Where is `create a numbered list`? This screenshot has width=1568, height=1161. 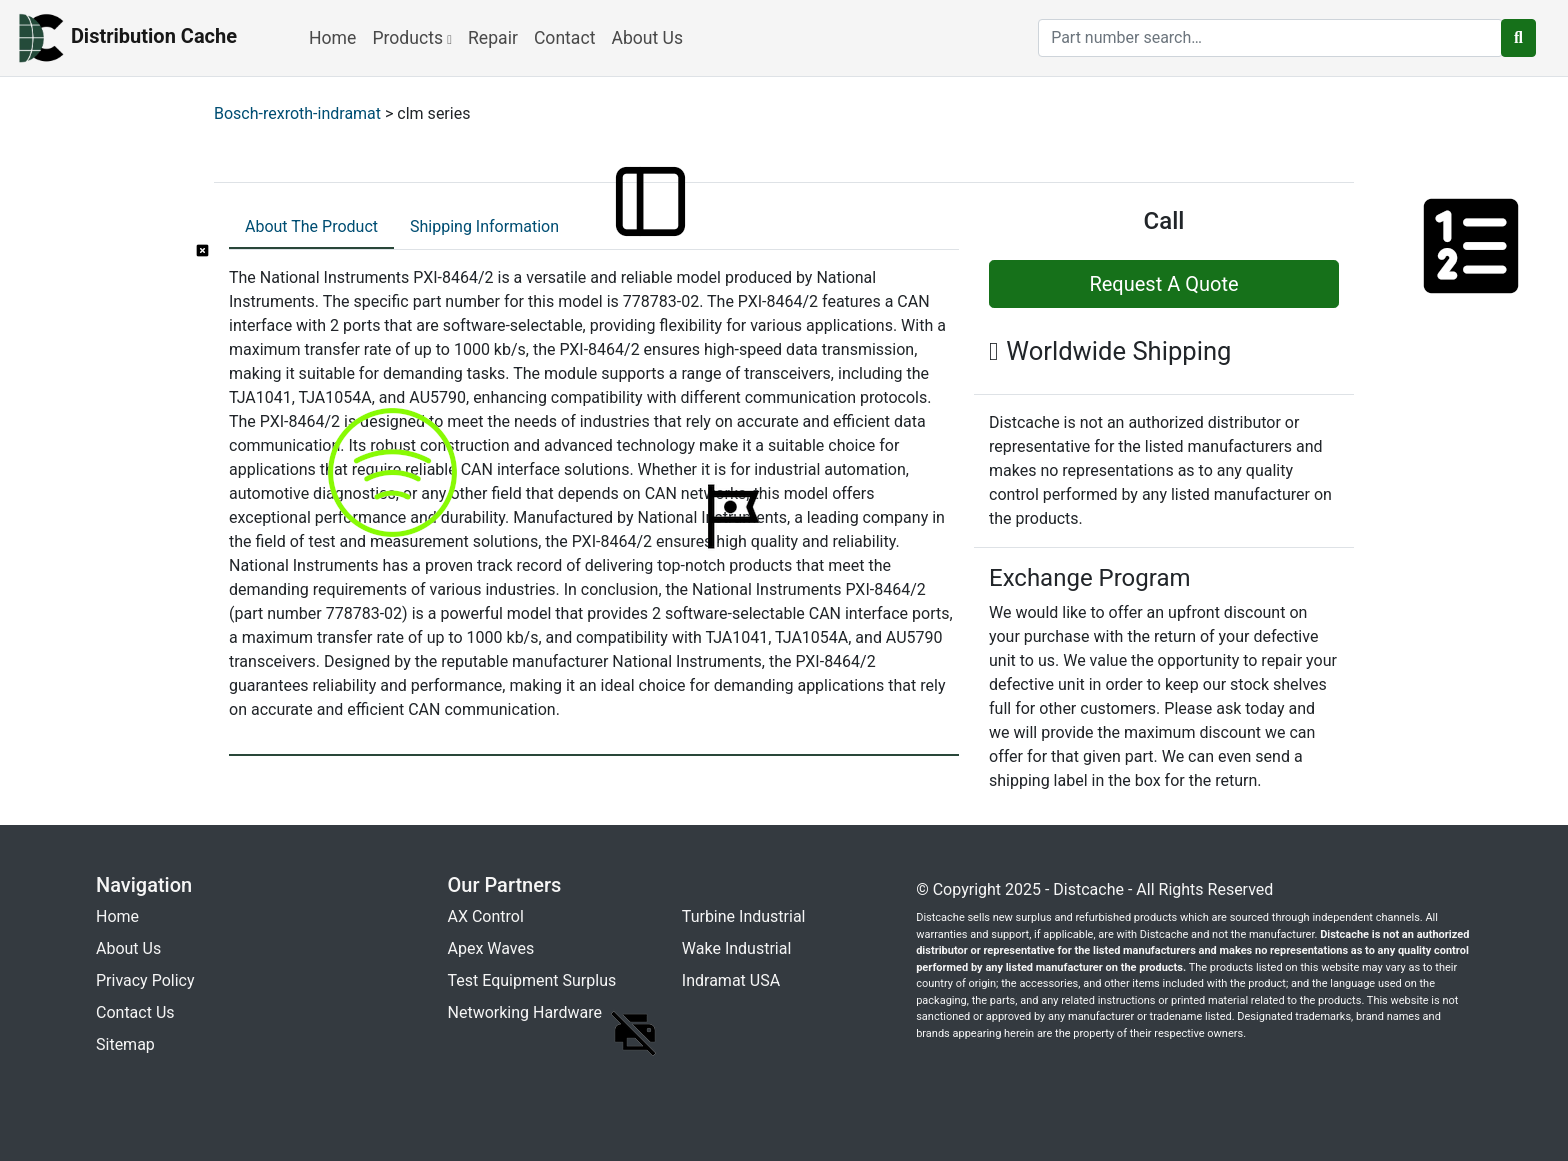
create a numbered list is located at coordinates (1471, 246).